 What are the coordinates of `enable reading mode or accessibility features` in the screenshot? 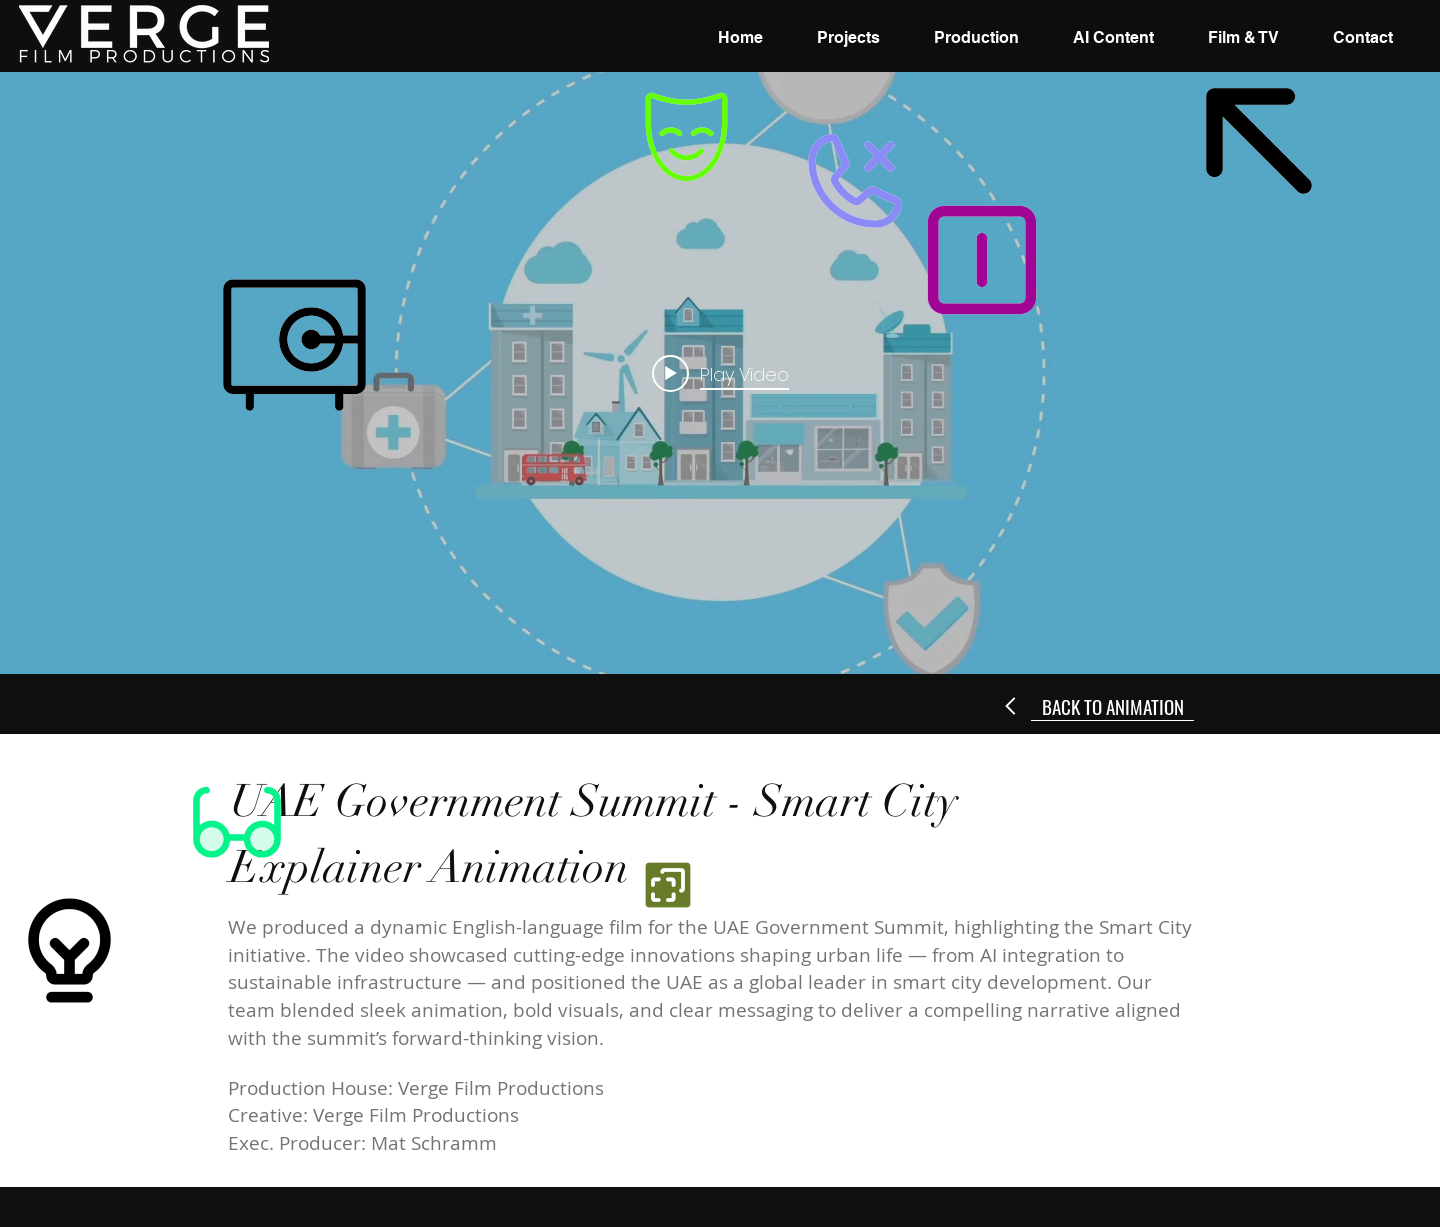 It's located at (237, 824).